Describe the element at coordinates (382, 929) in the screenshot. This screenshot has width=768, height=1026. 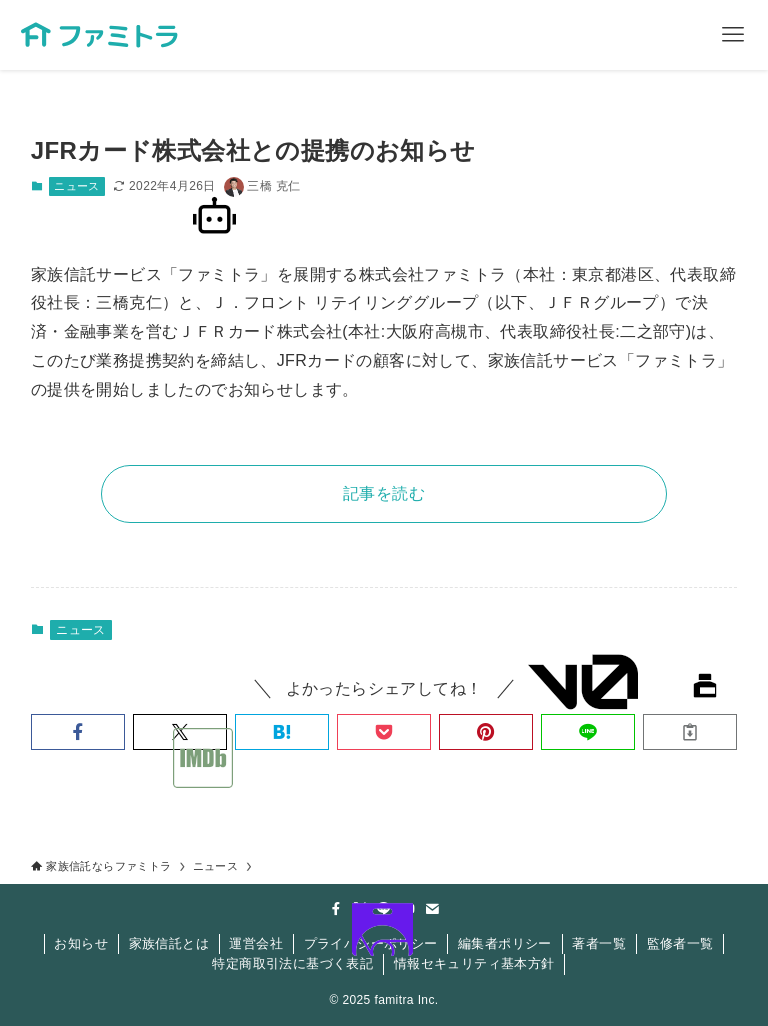
I see `open the Chrome Web Store` at that location.